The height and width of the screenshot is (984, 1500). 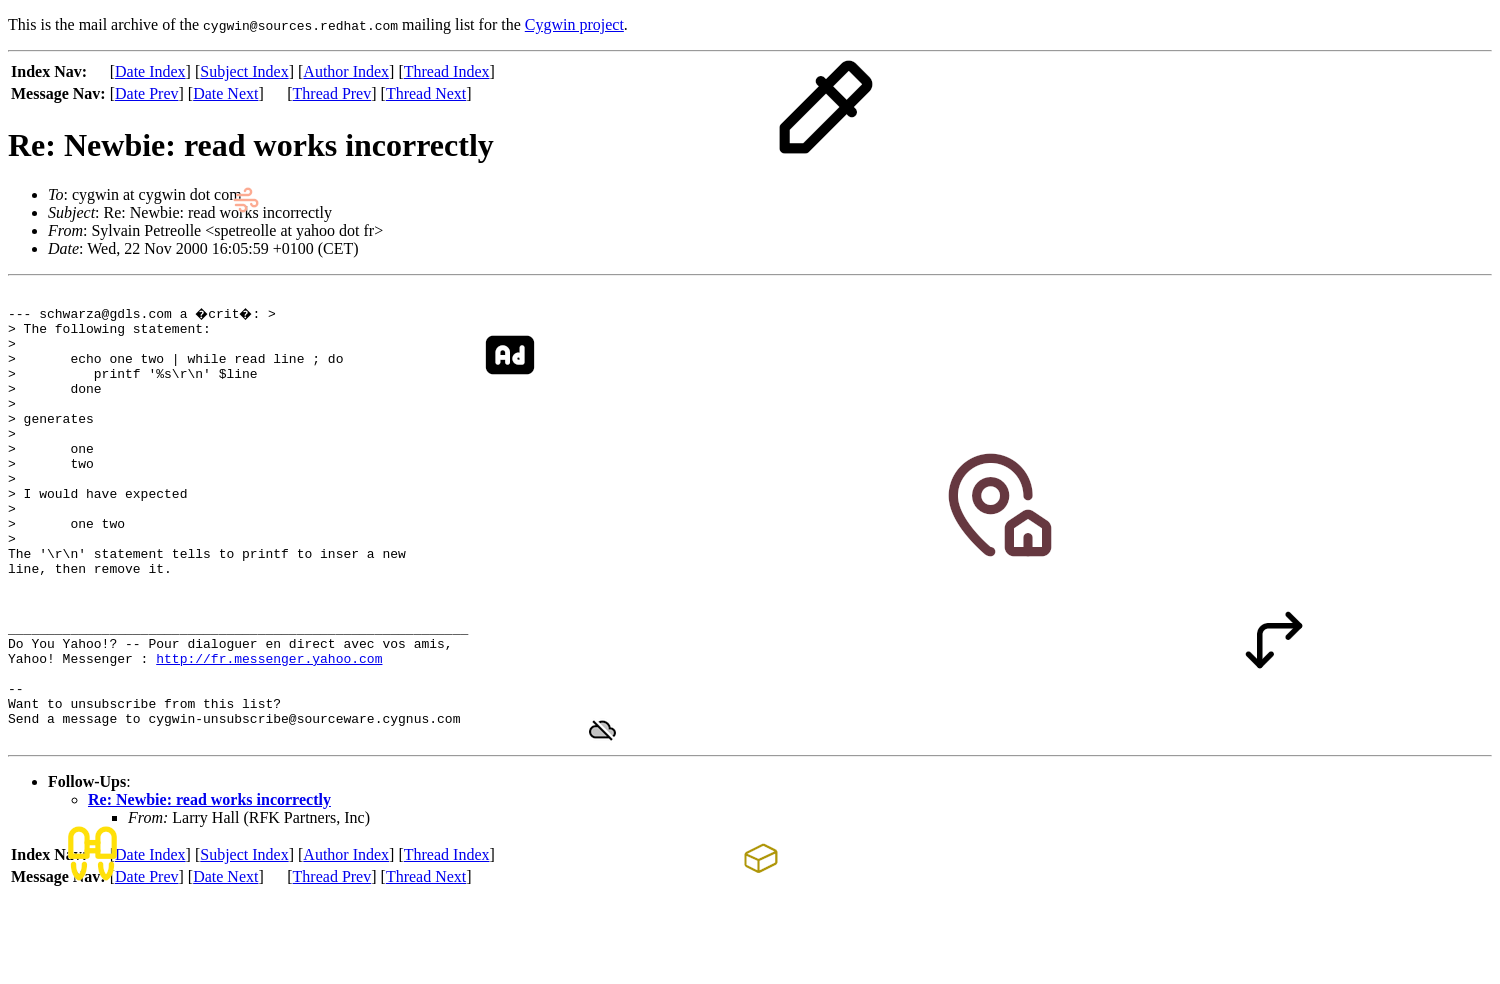 I want to click on indicates current wind conditions, so click(x=246, y=200).